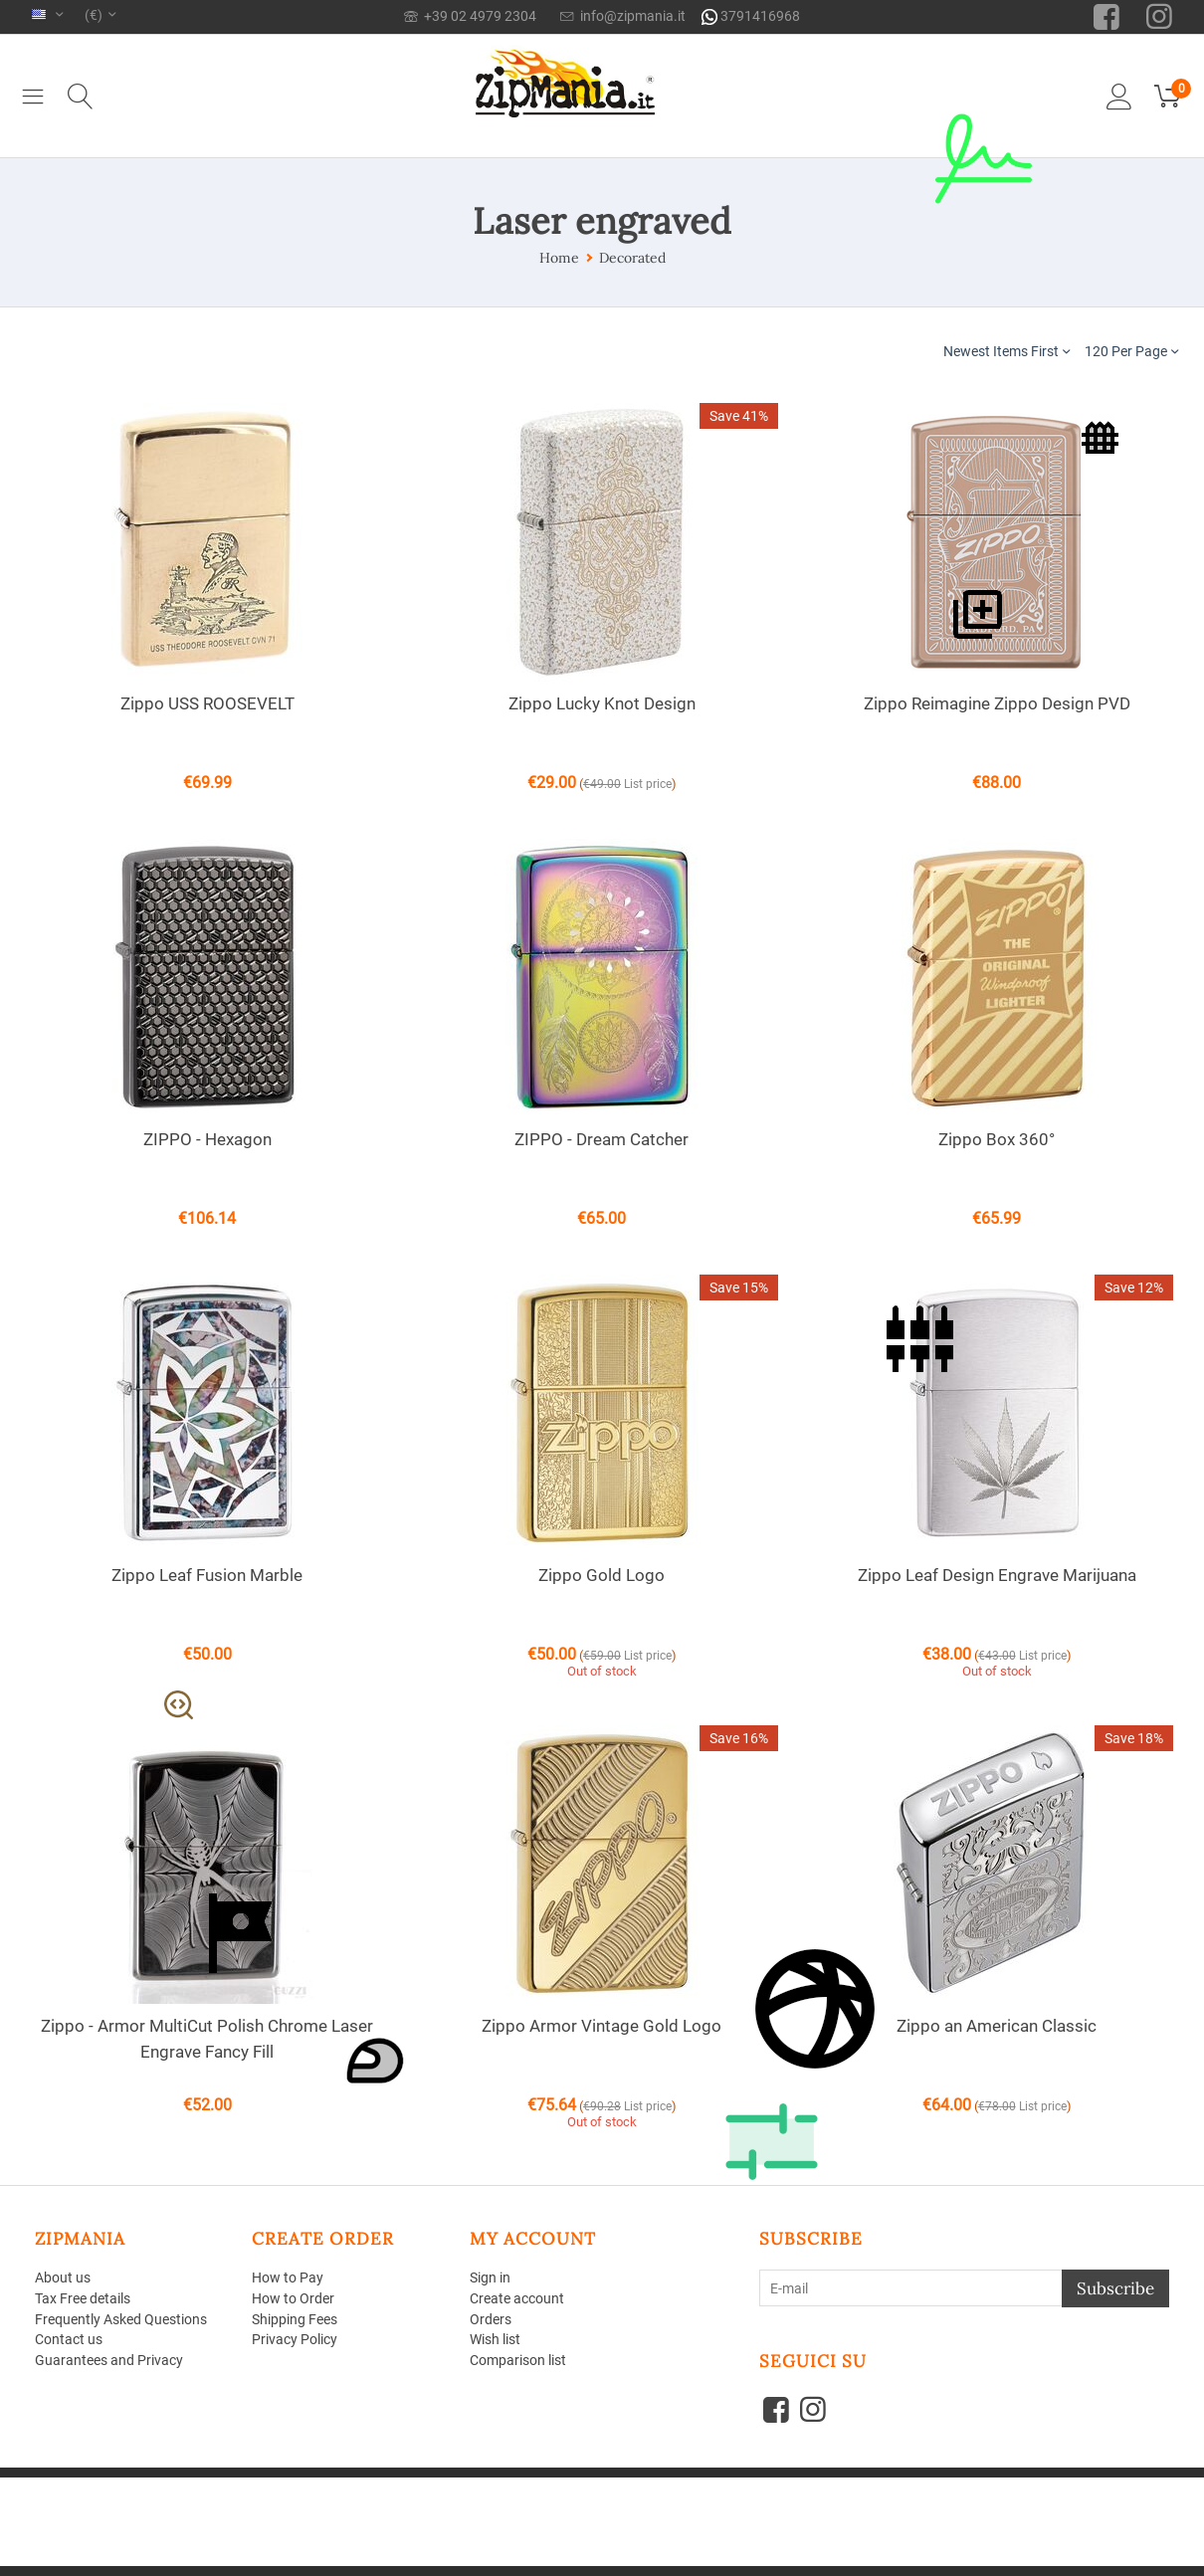 This screenshot has width=1204, height=2576. What do you see at coordinates (375, 2061) in the screenshot?
I see `access motorsports or racing content` at bounding box center [375, 2061].